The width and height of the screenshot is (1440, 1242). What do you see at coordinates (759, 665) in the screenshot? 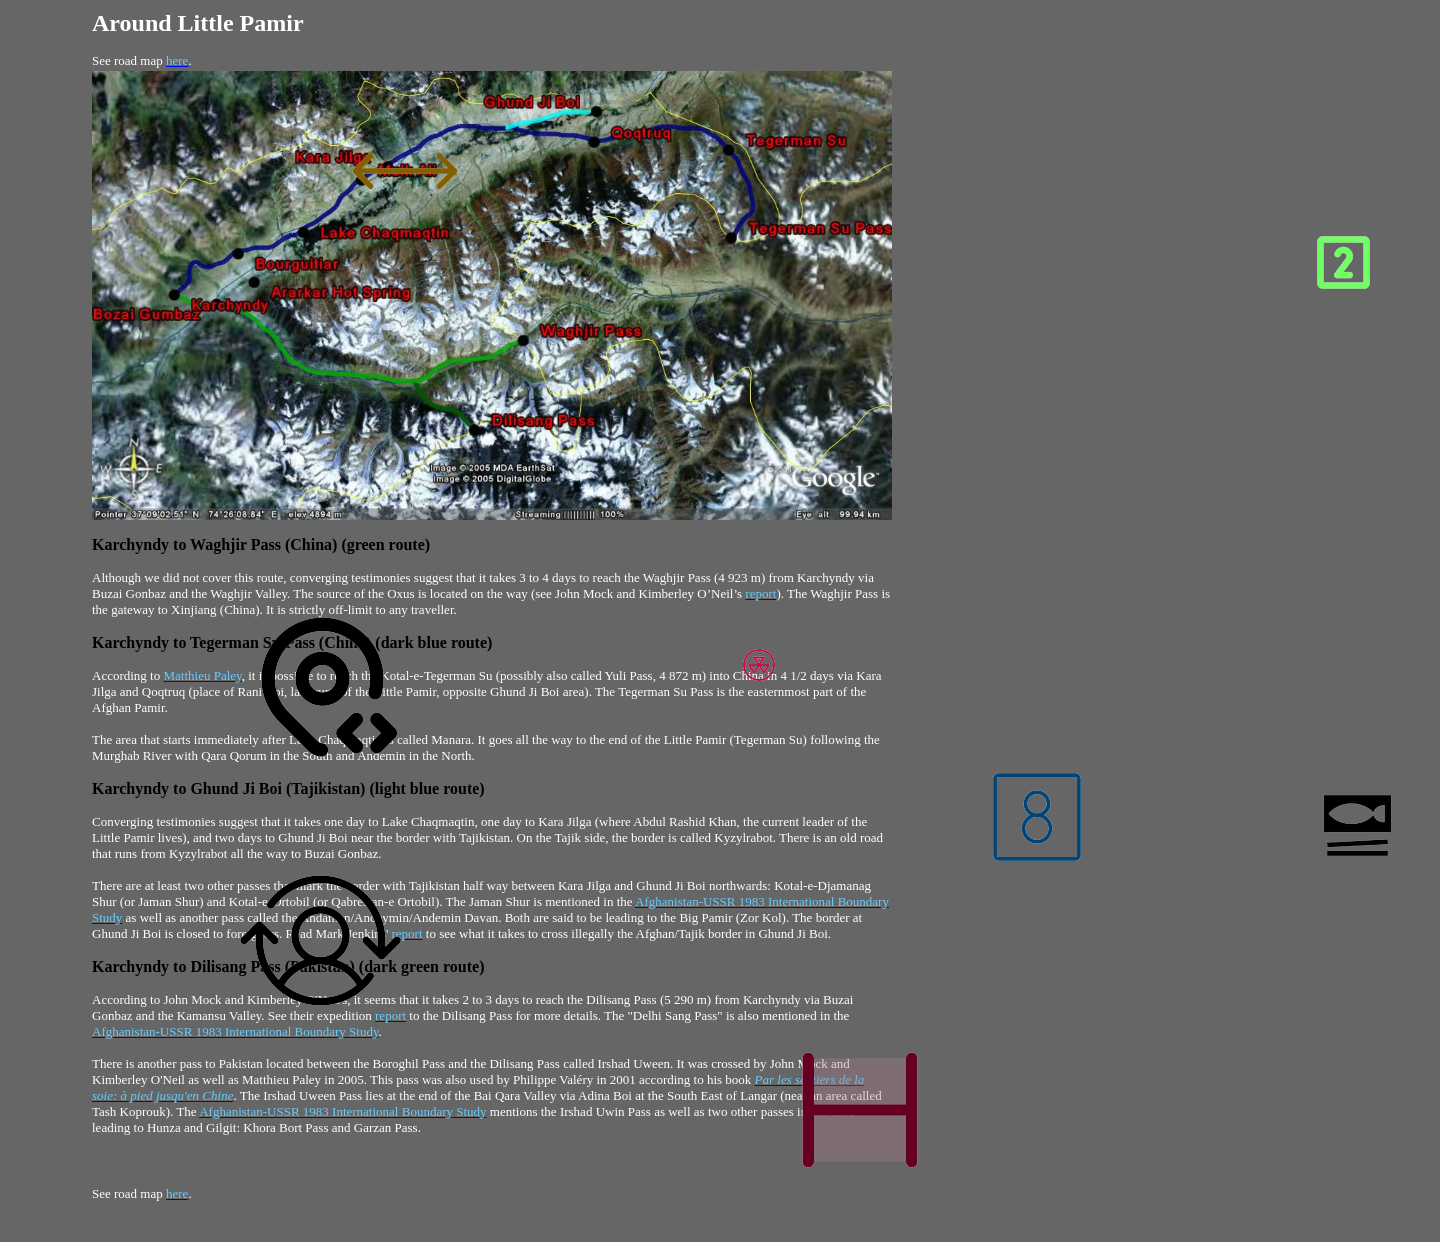
I see `fallout shelter location indicator` at bounding box center [759, 665].